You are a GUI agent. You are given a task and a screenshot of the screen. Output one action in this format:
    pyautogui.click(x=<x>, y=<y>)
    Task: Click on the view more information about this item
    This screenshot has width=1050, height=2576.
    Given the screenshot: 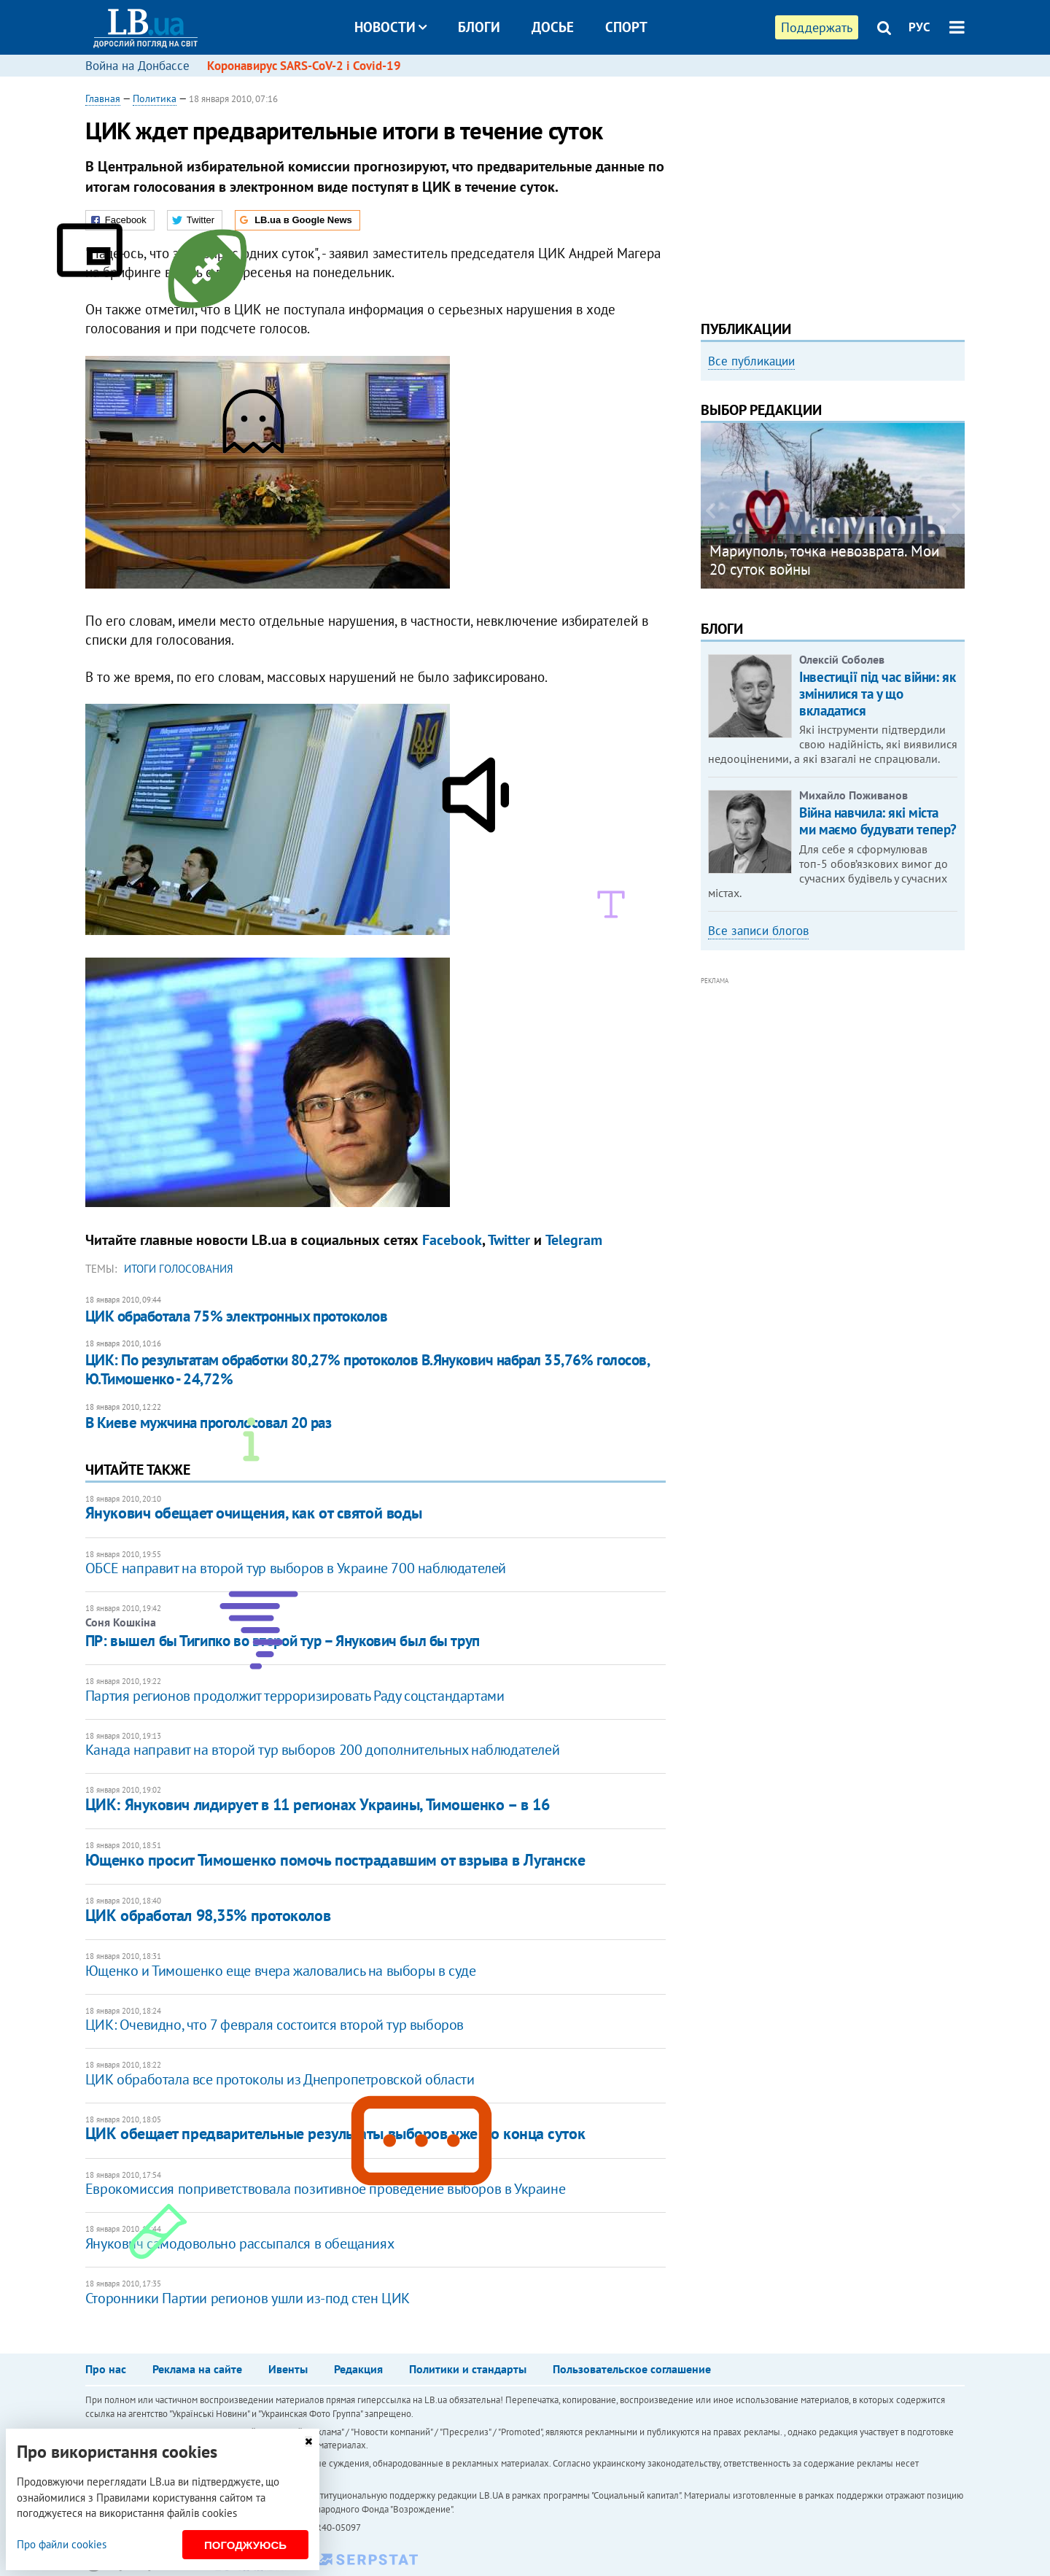 What is the action you would take?
    pyautogui.click(x=251, y=1439)
    